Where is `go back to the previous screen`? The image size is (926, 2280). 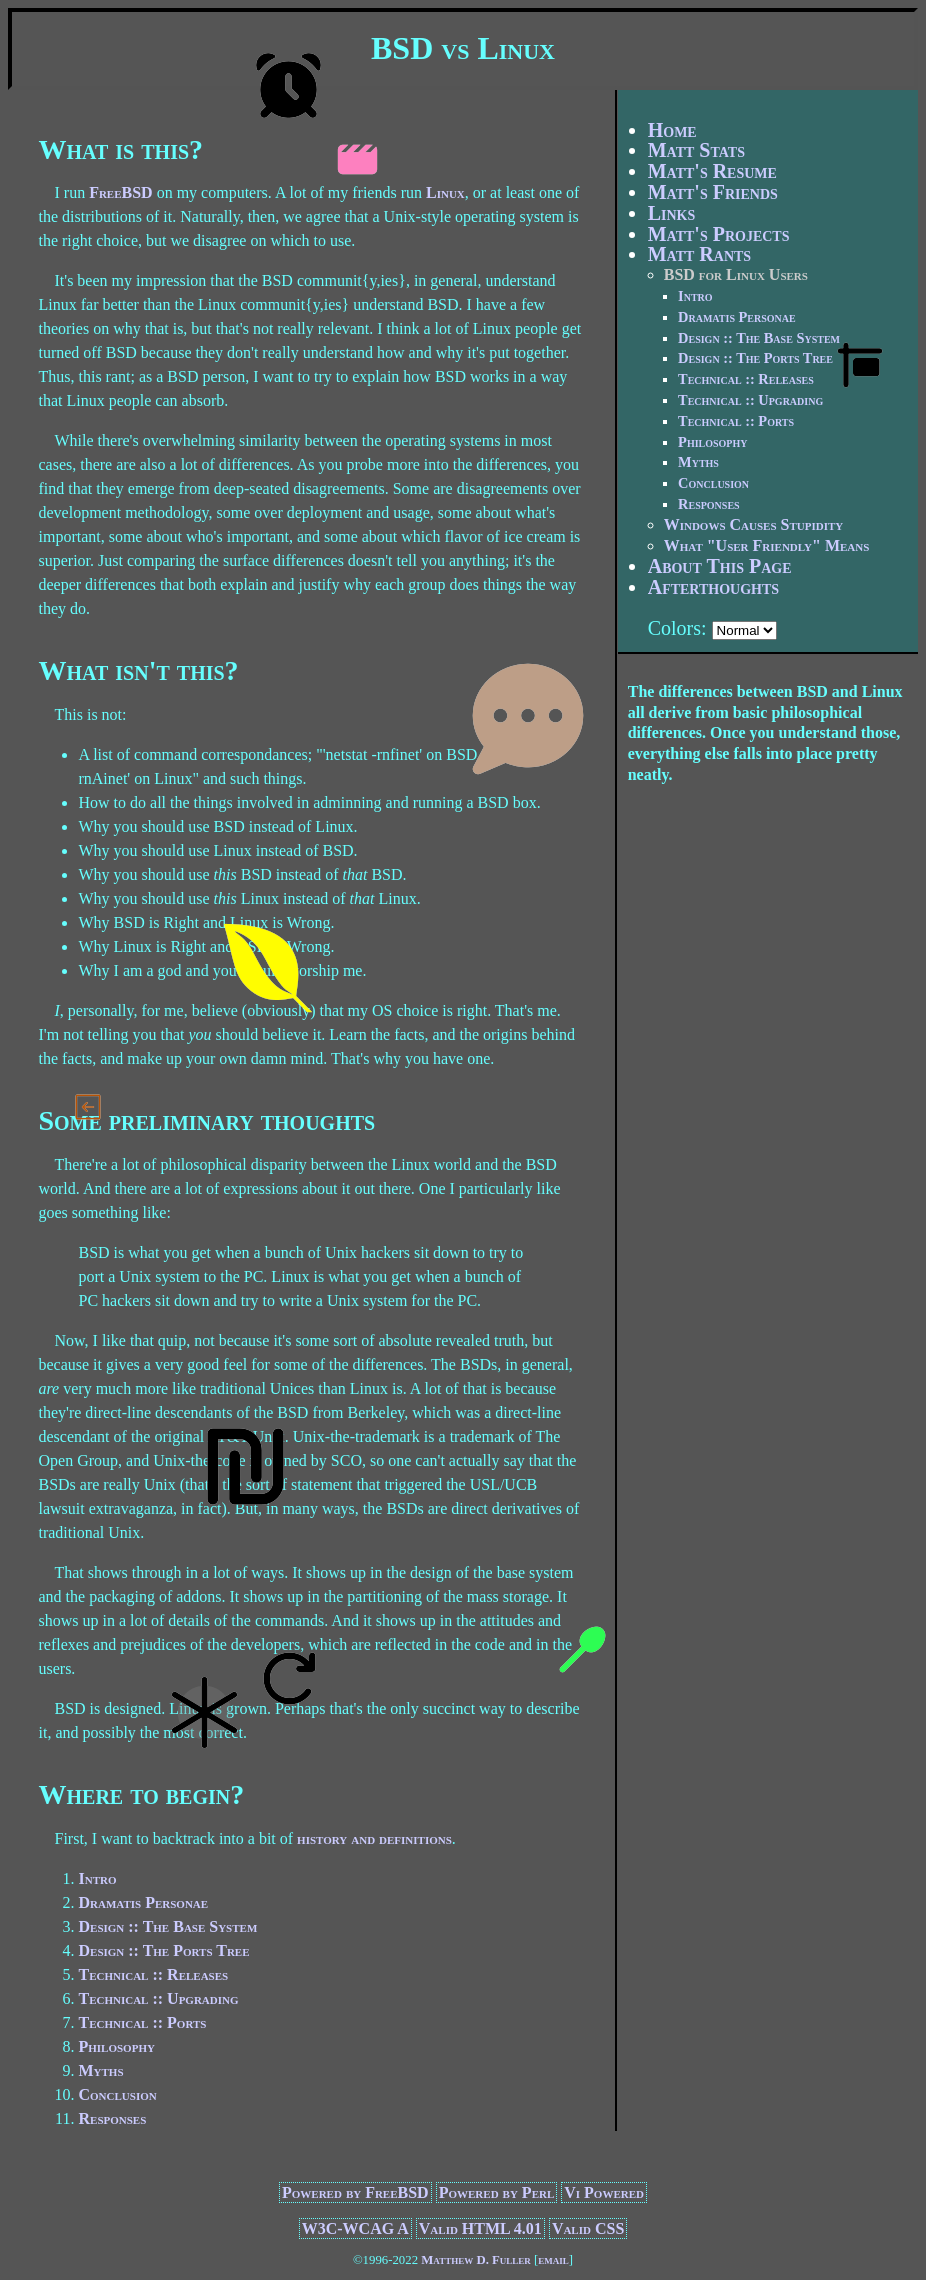 go back to the previous screen is located at coordinates (88, 1107).